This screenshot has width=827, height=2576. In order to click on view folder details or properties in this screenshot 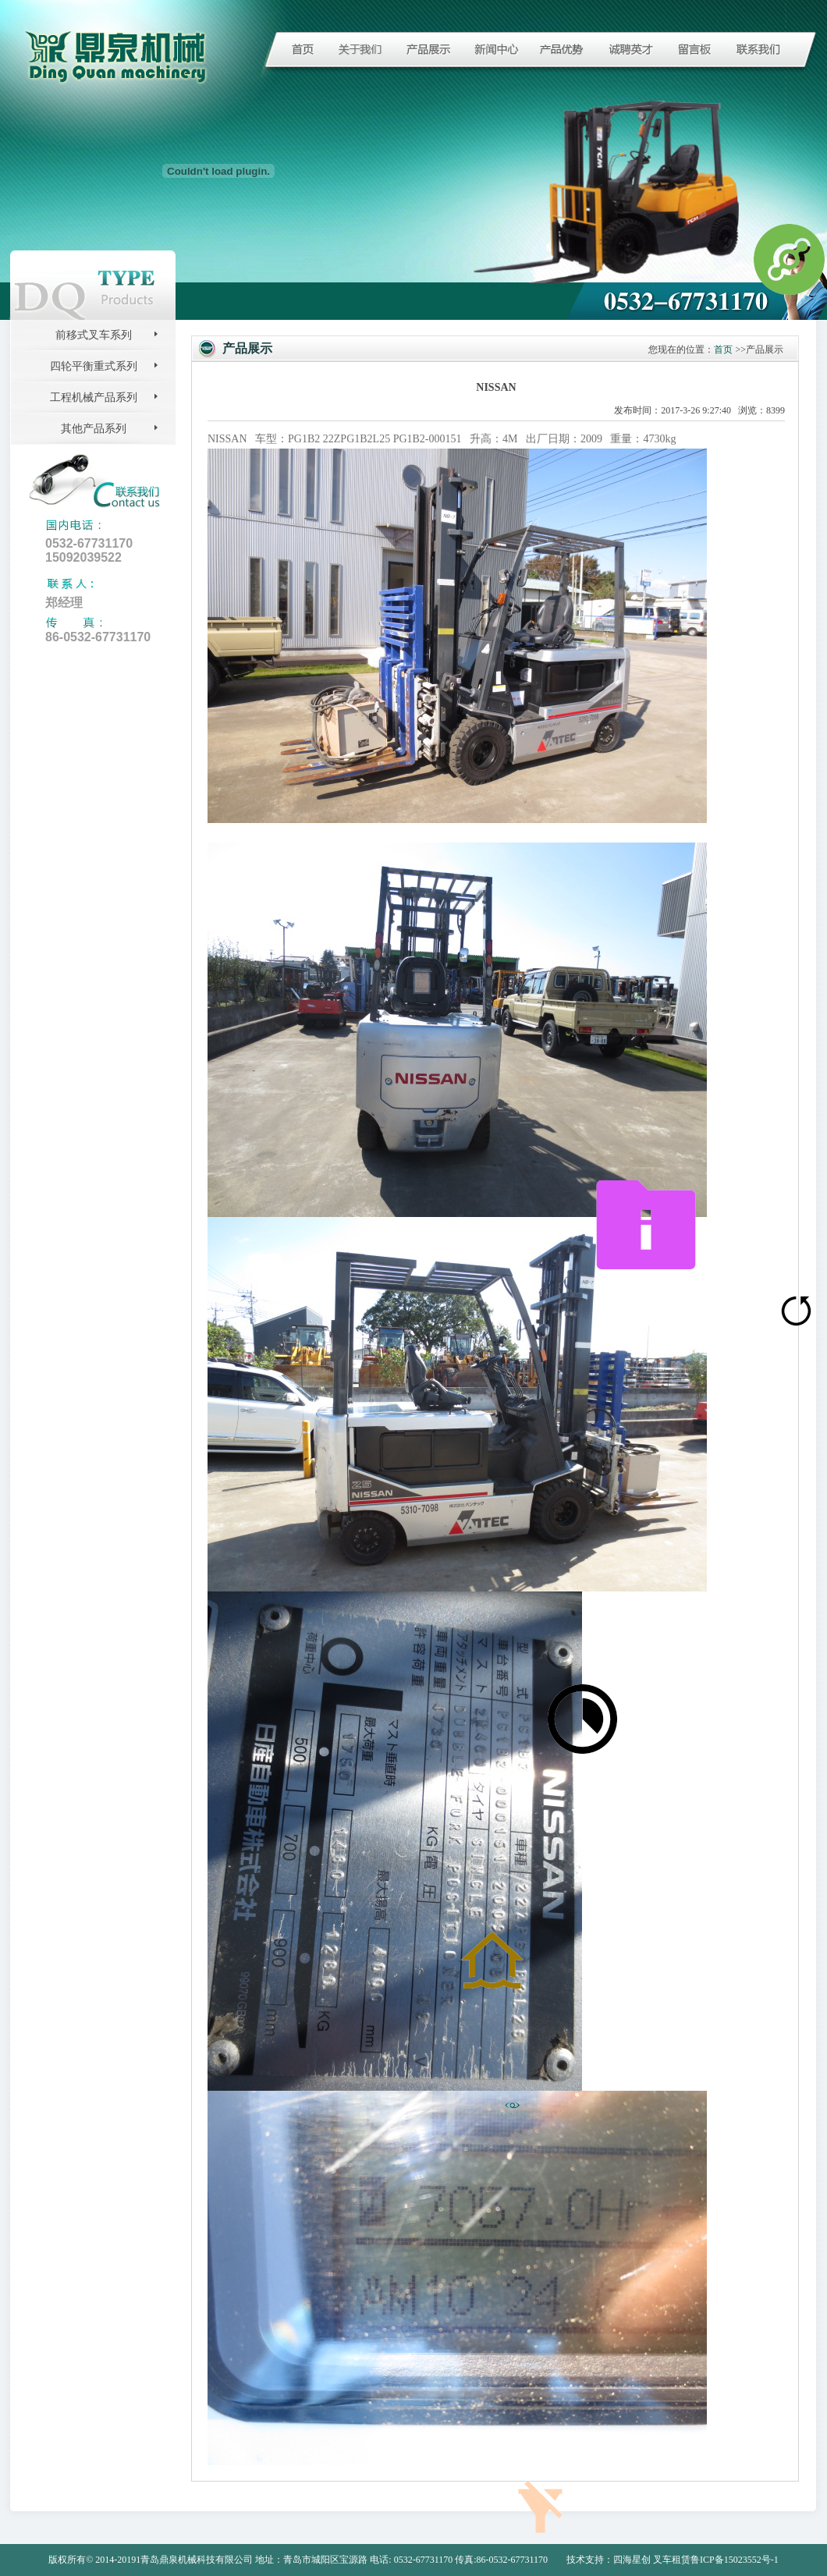, I will do `click(646, 1225)`.